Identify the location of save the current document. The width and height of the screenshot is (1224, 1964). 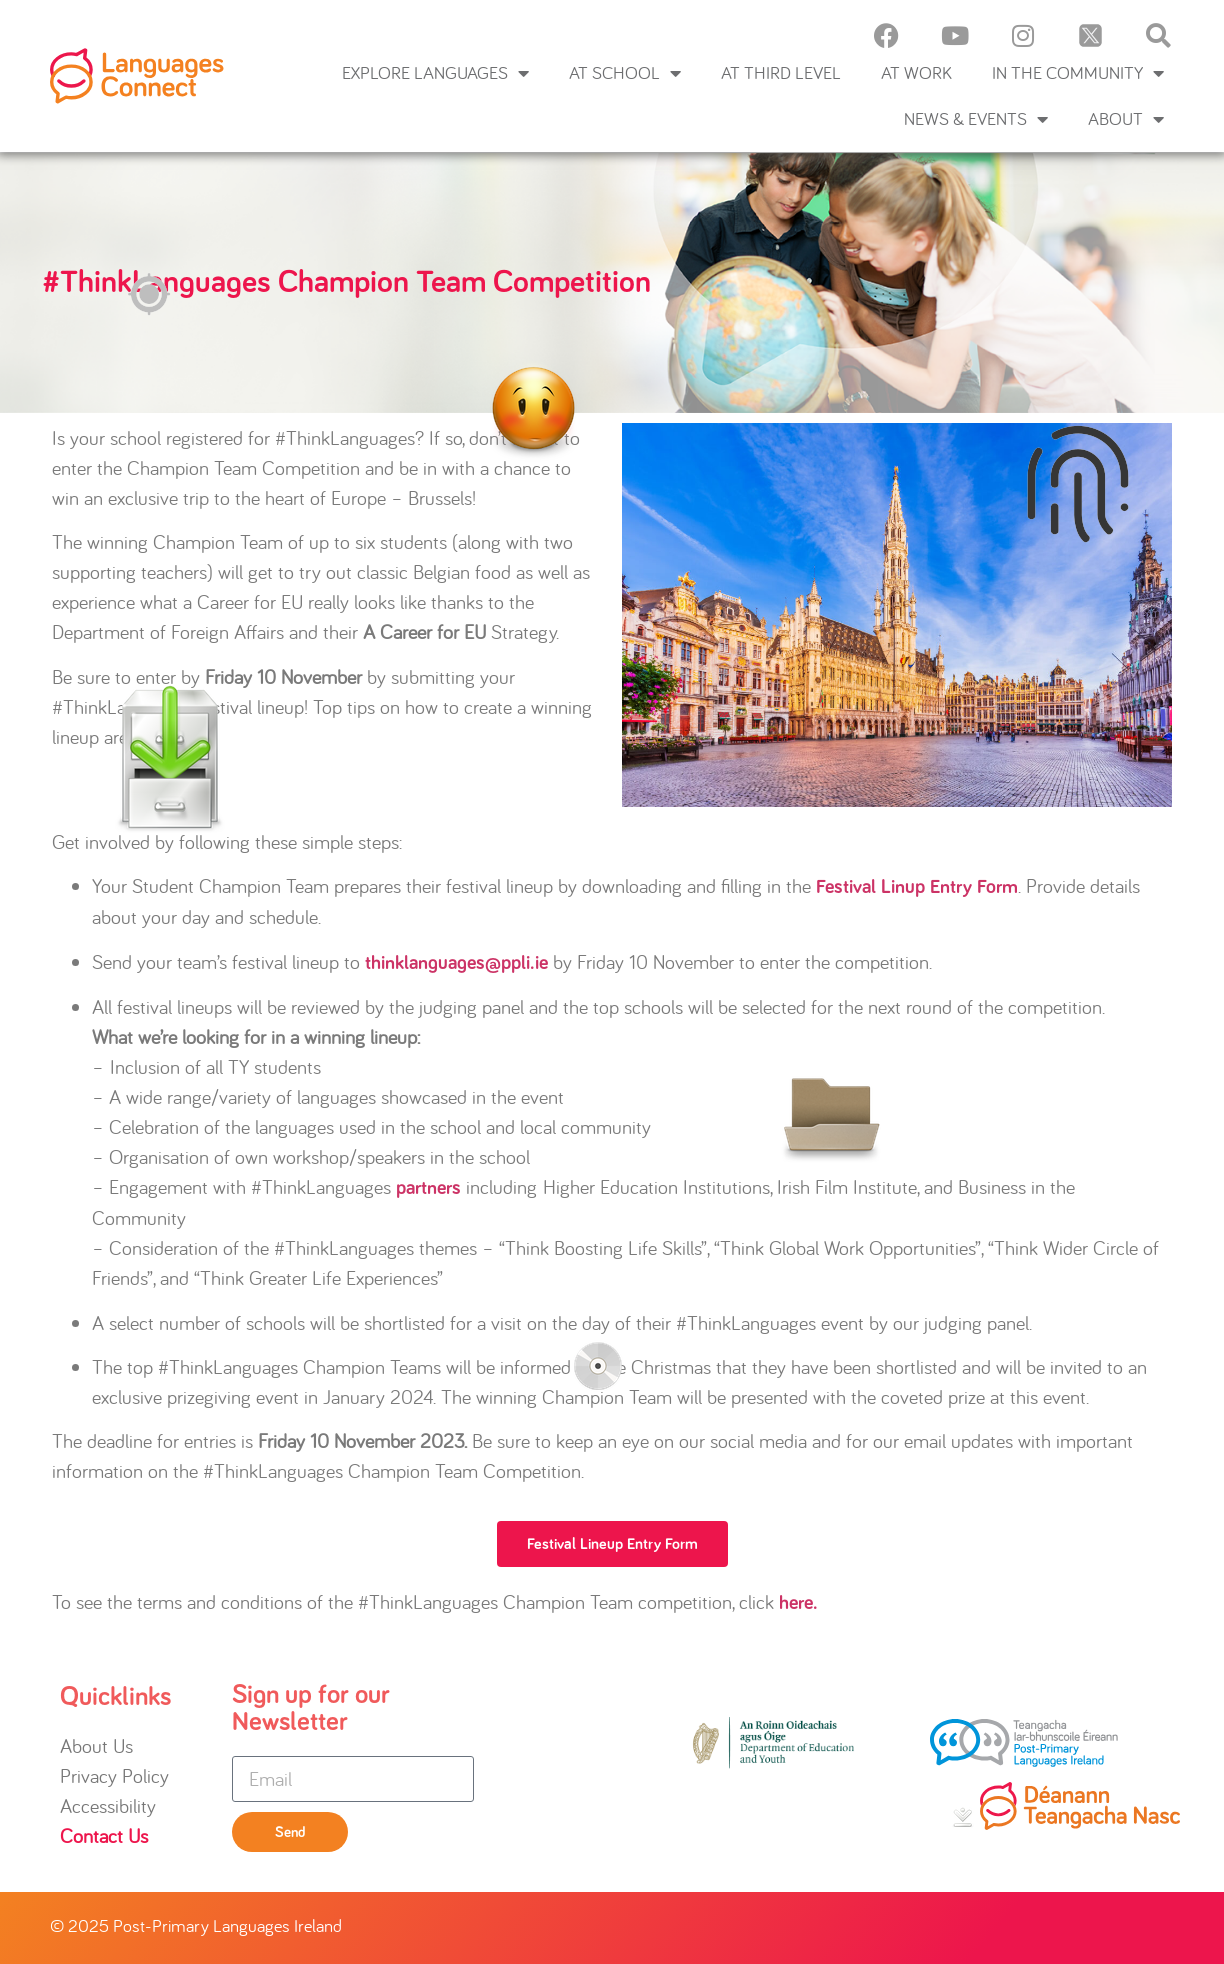
(170, 761).